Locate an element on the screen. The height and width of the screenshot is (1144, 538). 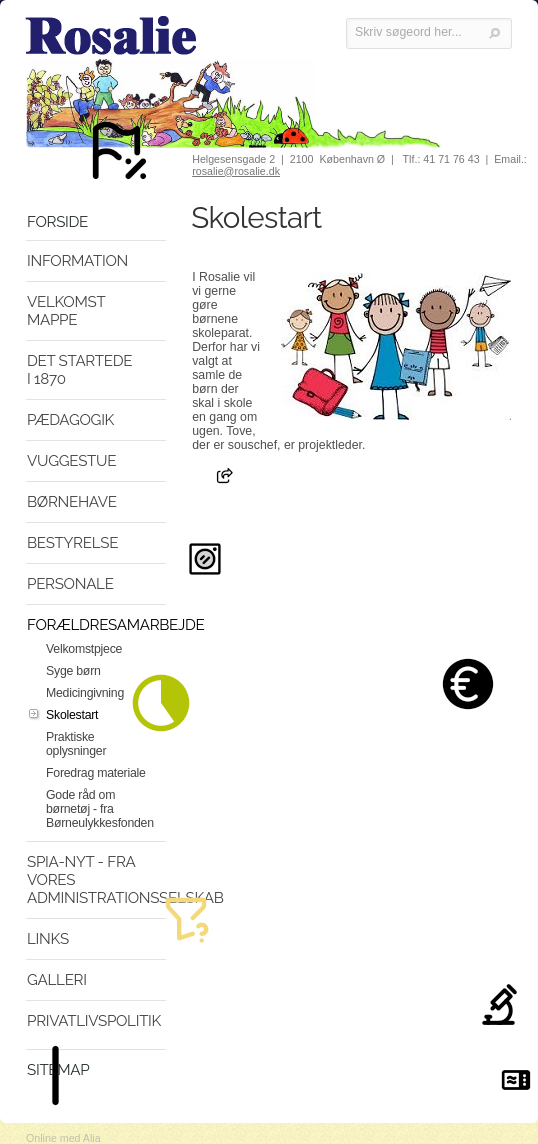
access microwave or kitchen appliance controls is located at coordinates (516, 1080).